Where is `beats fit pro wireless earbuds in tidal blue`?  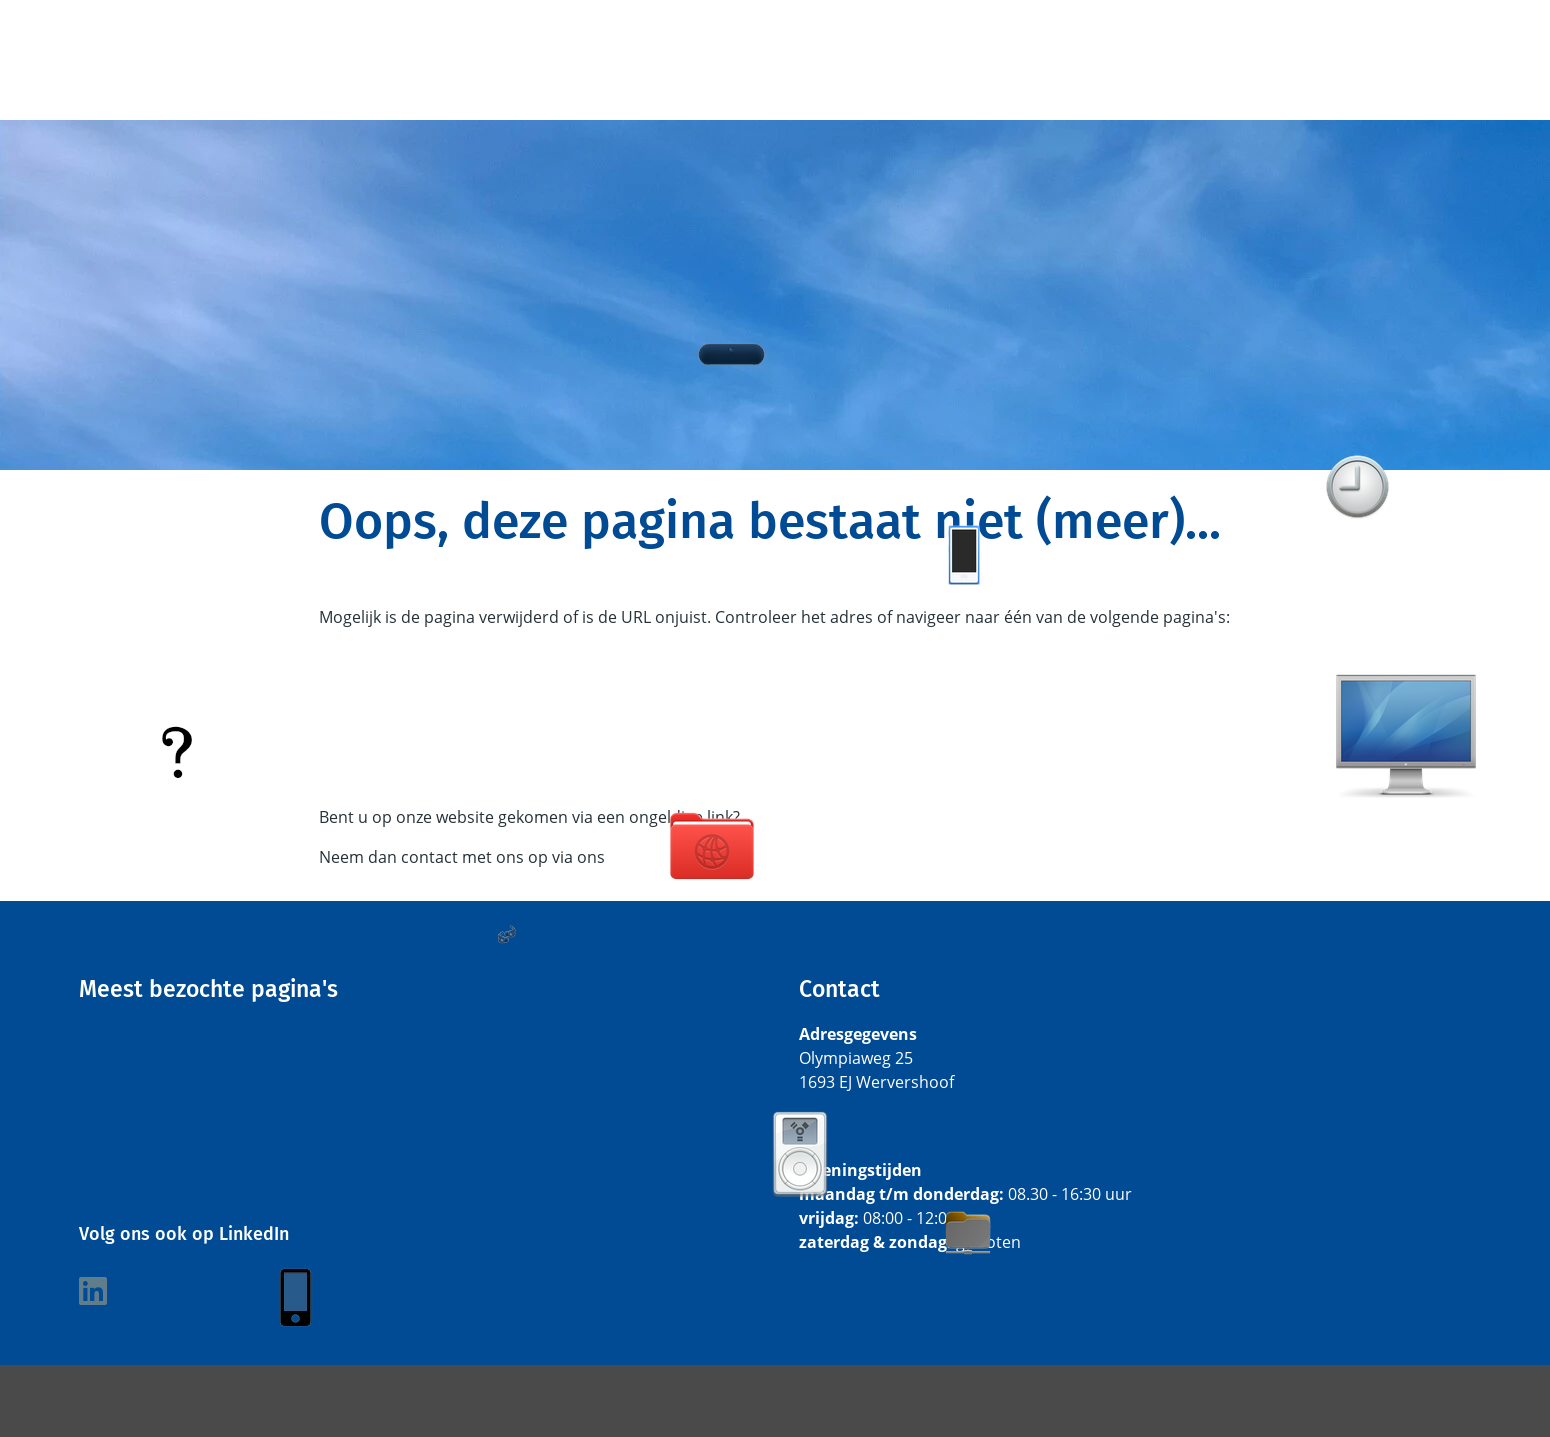
beats fit pro wireless earbuds in tidal blue is located at coordinates (506, 934).